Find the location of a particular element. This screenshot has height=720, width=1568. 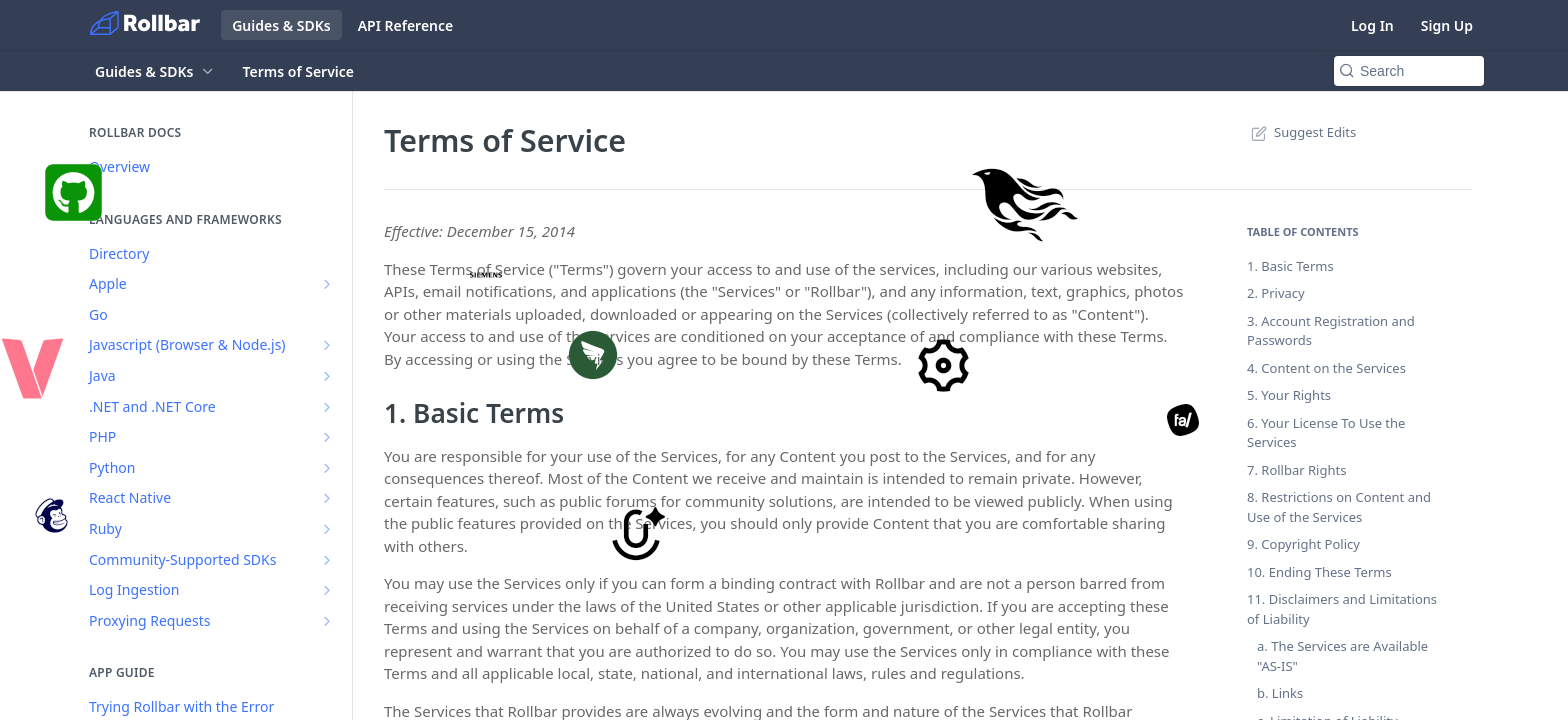

Siemens company logo is located at coordinates (486, 275).